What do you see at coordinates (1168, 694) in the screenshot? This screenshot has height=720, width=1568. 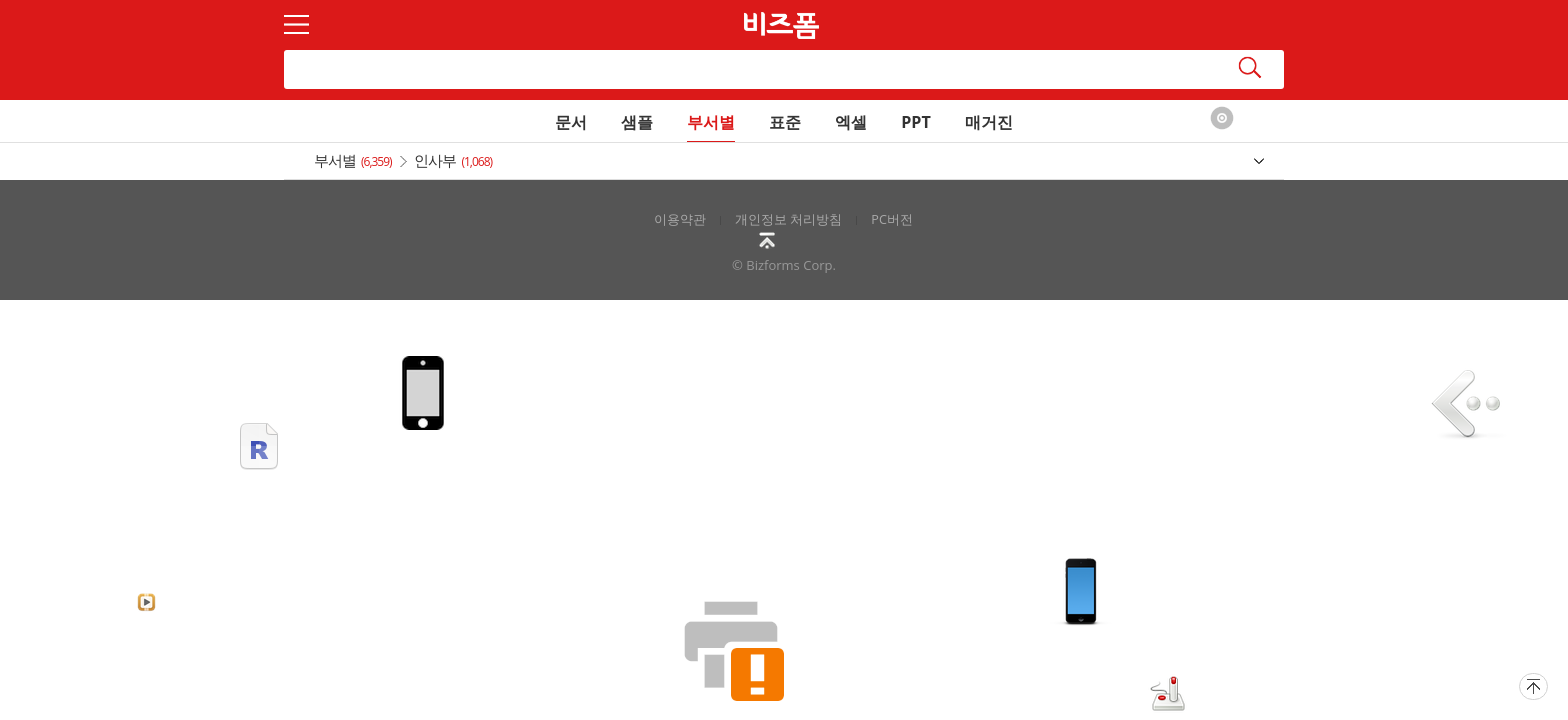 I see `open games and entertainment applications` at bounding box center [1168, 694].